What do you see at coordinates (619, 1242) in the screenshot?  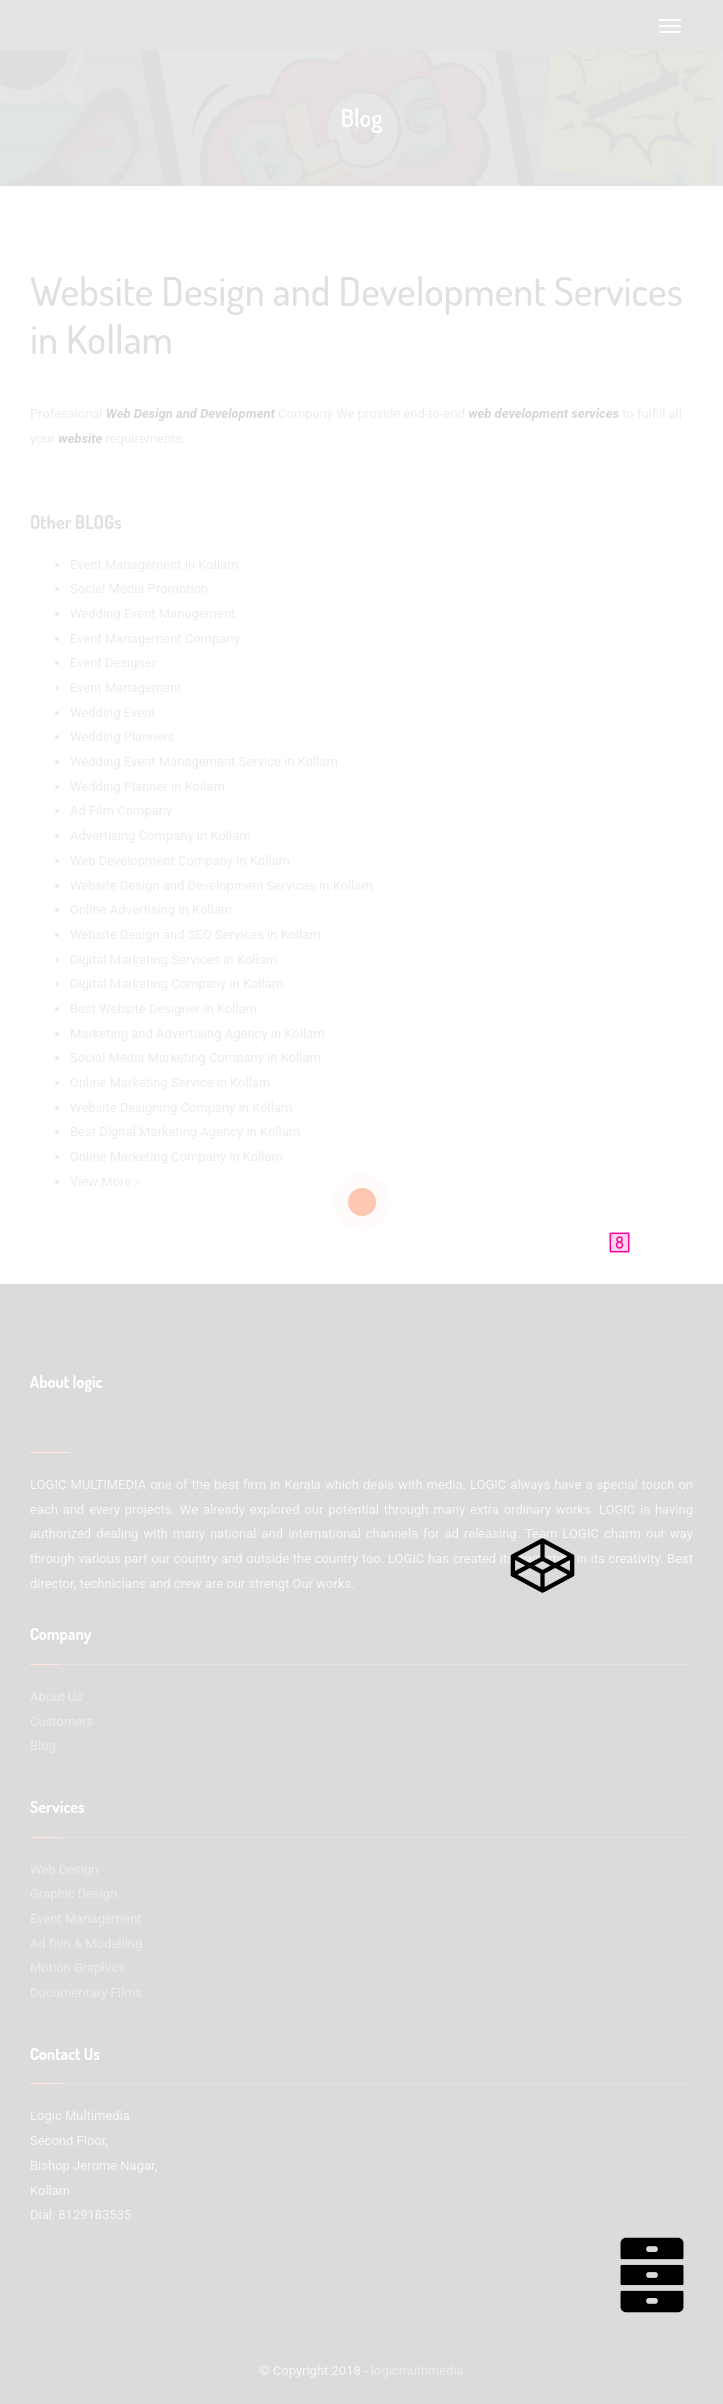 I see `select or input the number eight` at bounding box center [619, 1242].